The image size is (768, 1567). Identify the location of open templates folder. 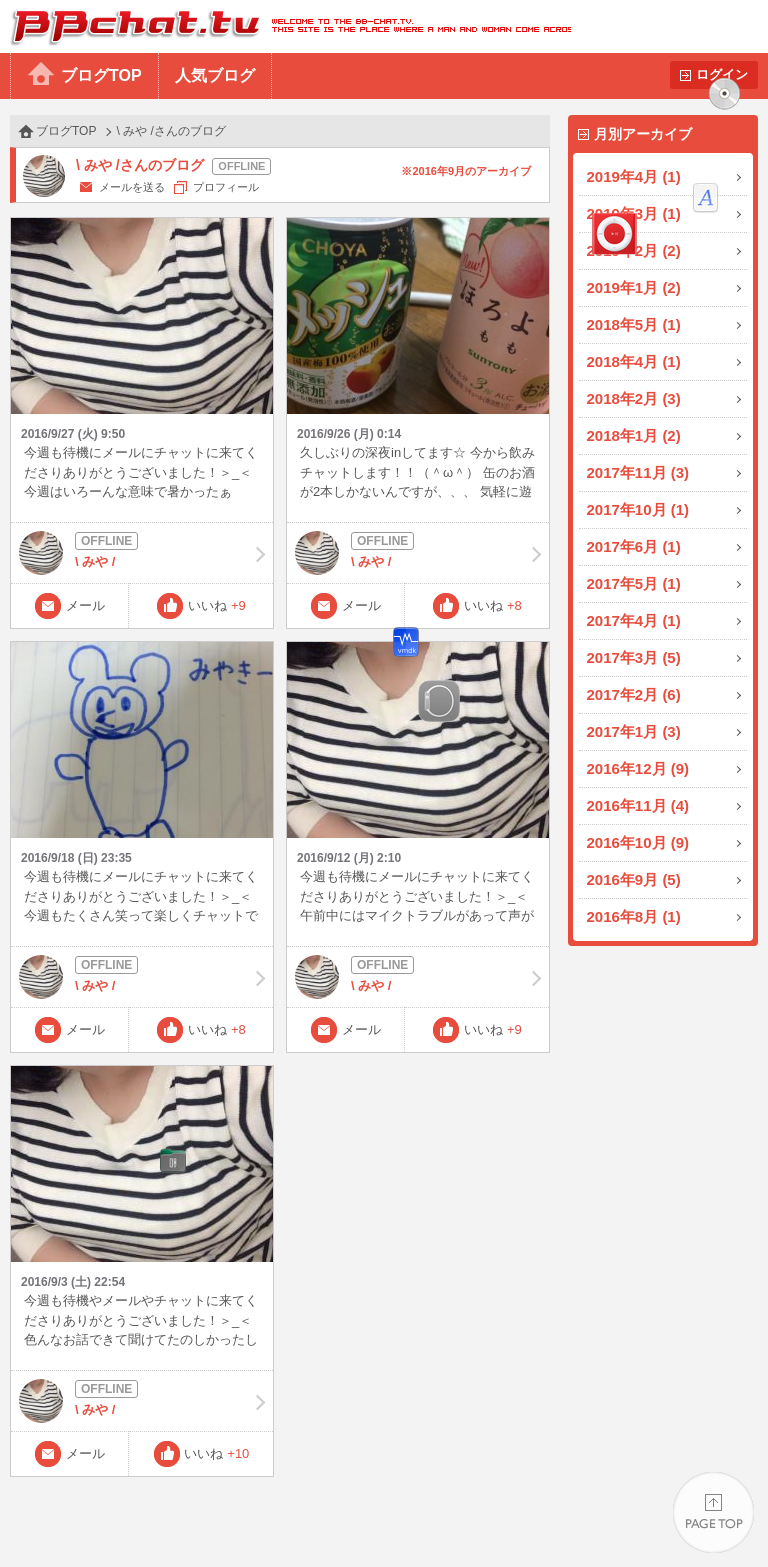
(173, 1160).